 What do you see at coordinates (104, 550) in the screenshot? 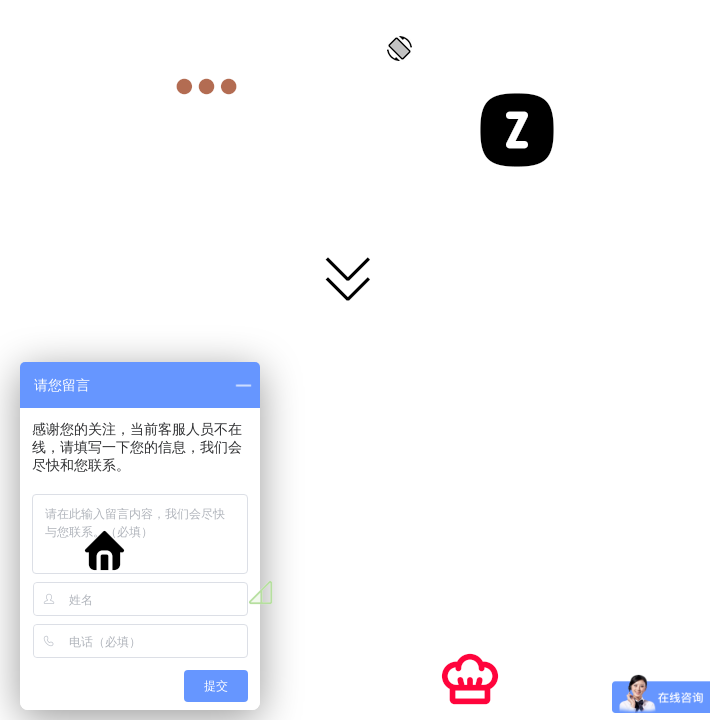
I see `navigate to home screen` at bounding box center [104, 550].